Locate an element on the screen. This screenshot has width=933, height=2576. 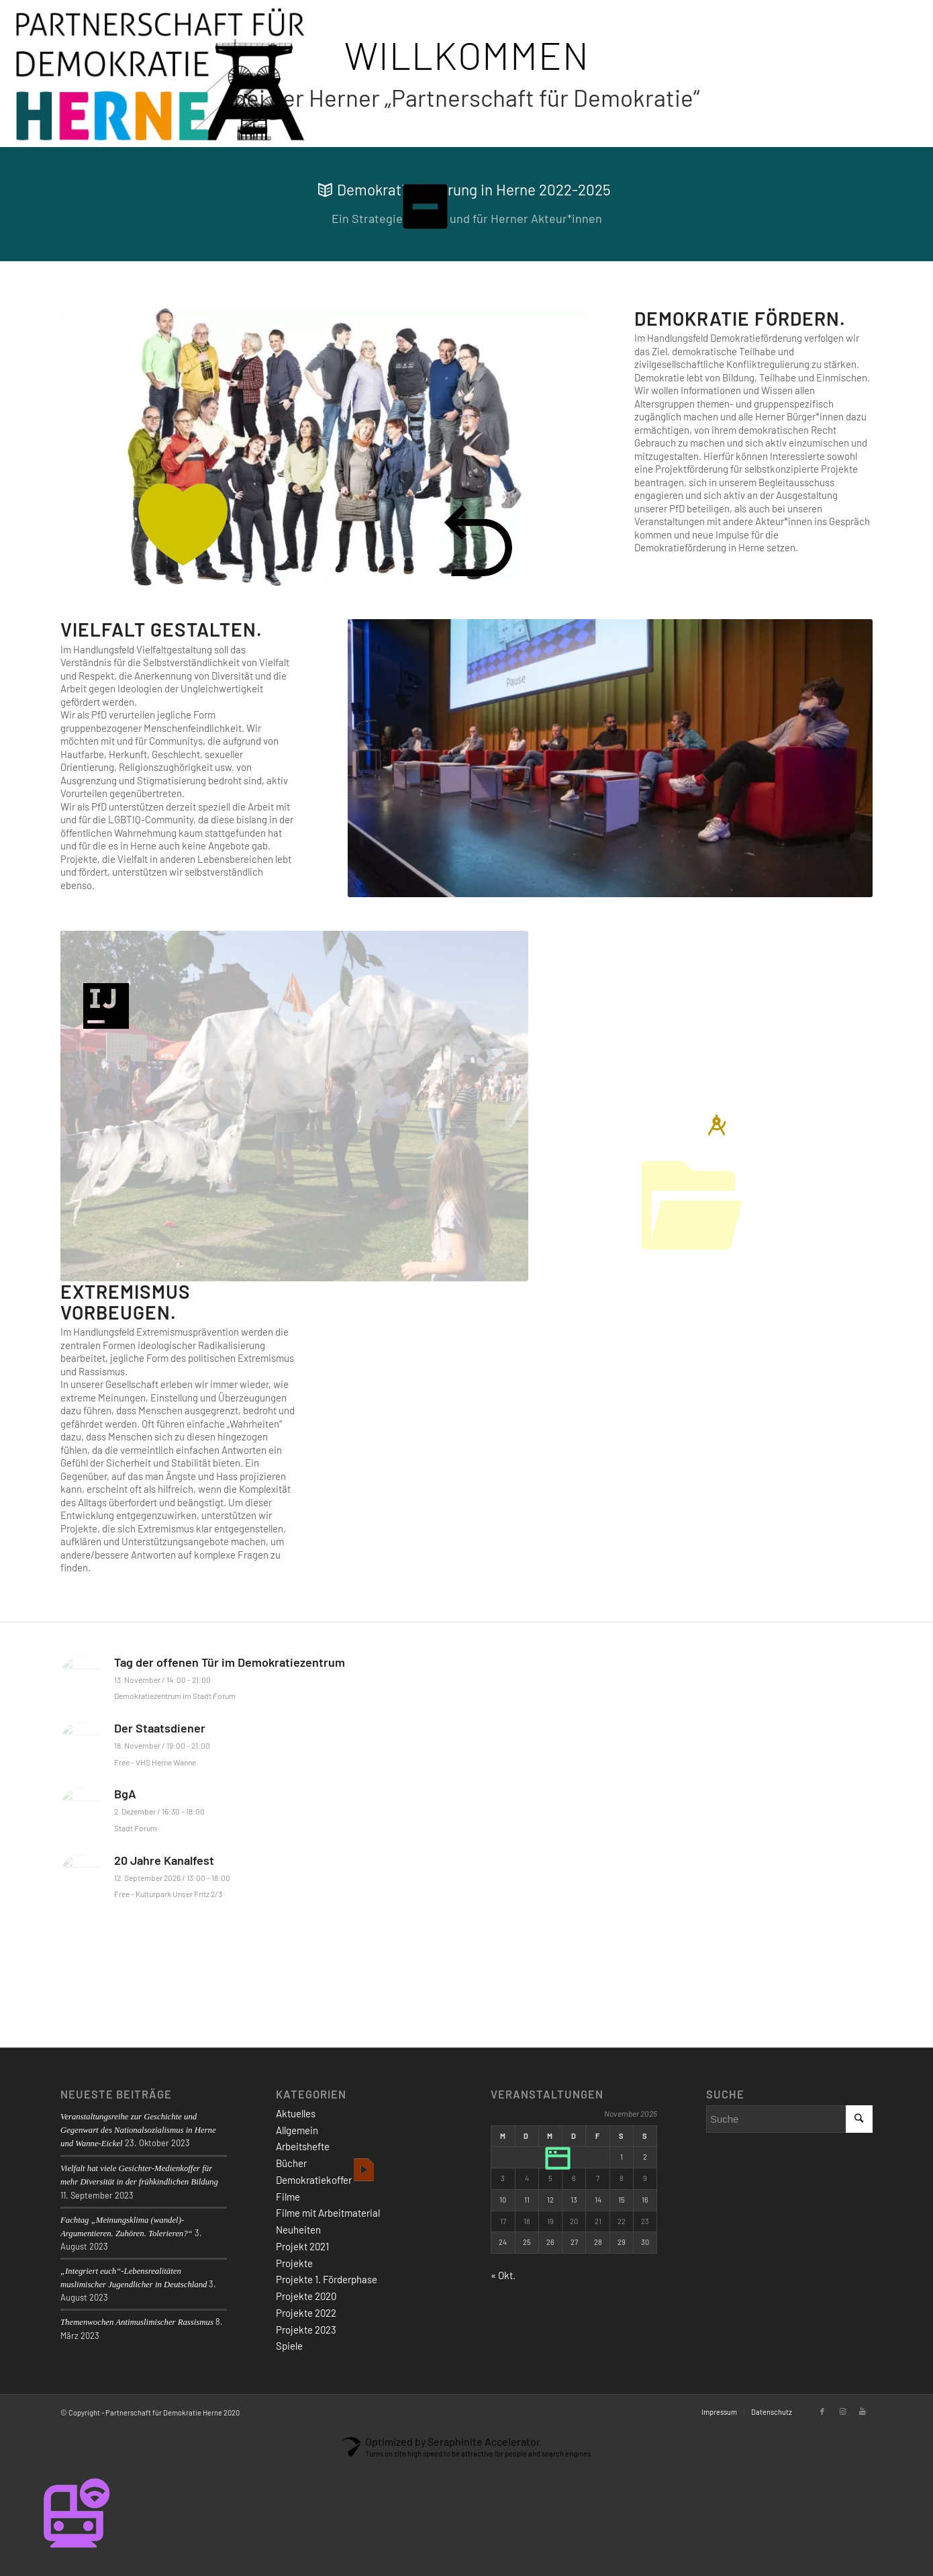
indicates wifi availability on subway or transit is located at coordinates (73, 2514).